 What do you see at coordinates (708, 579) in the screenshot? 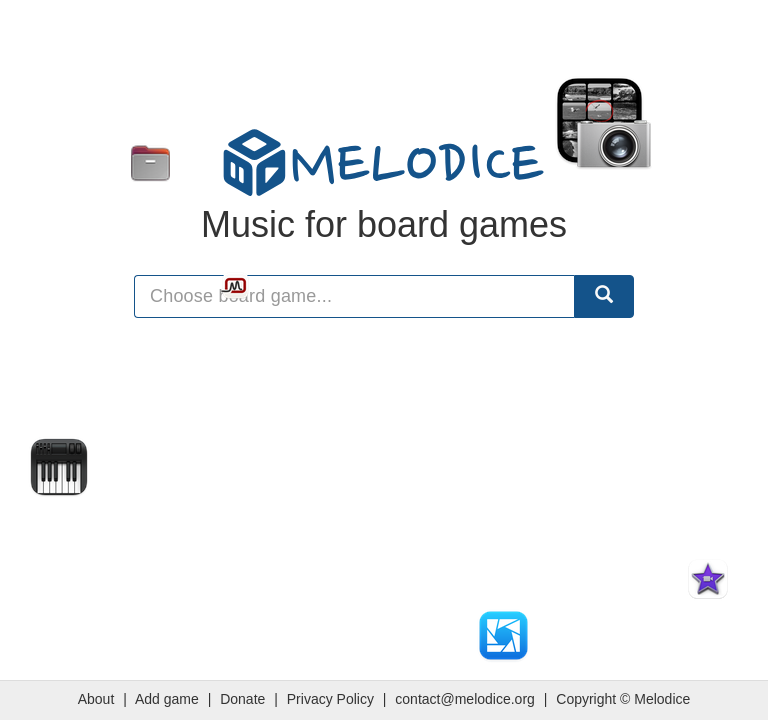
I see `open iMovie to edit videos` at bounding box center [708, 579].